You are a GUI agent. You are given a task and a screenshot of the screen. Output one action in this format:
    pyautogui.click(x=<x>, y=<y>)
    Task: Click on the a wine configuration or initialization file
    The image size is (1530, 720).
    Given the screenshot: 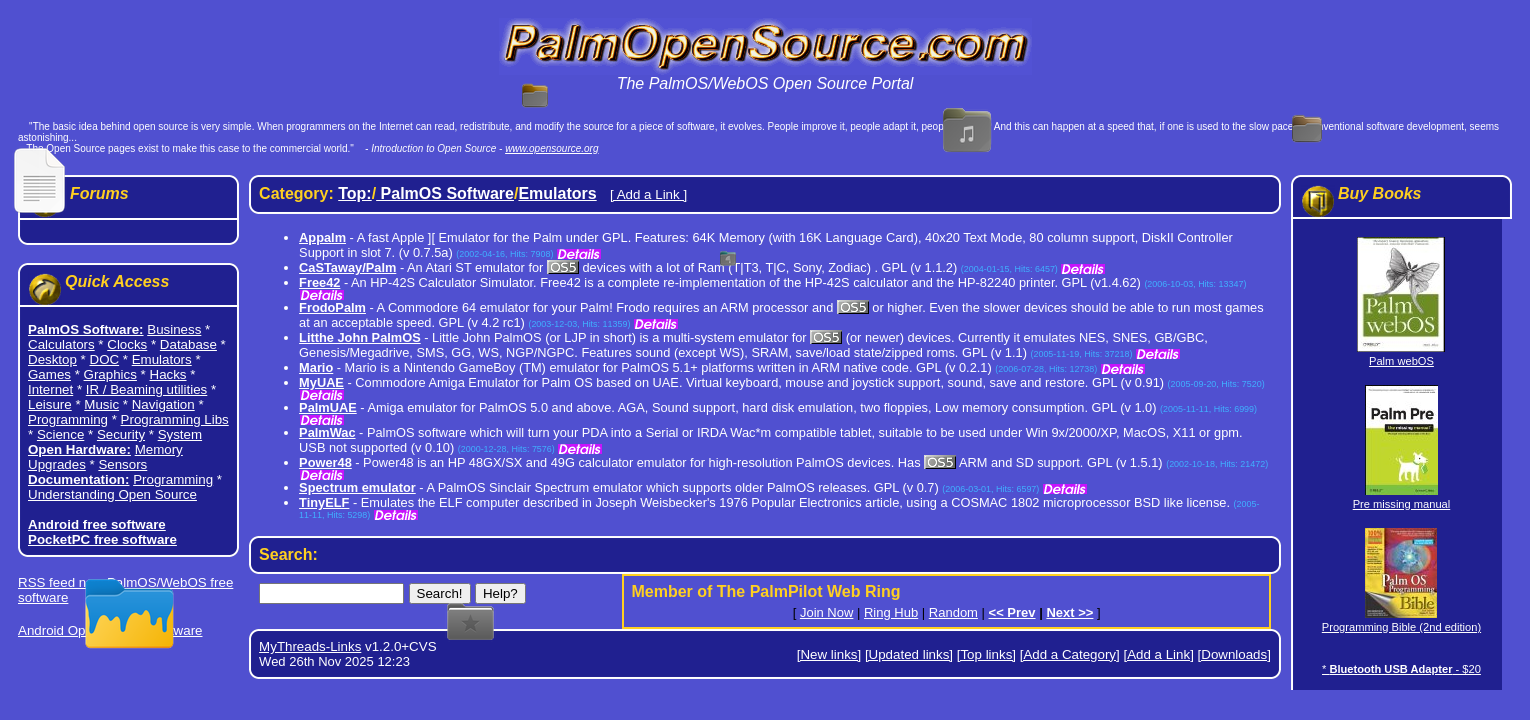 What is the action you would take?
    pyautogui.click(x=39, y=180)
    